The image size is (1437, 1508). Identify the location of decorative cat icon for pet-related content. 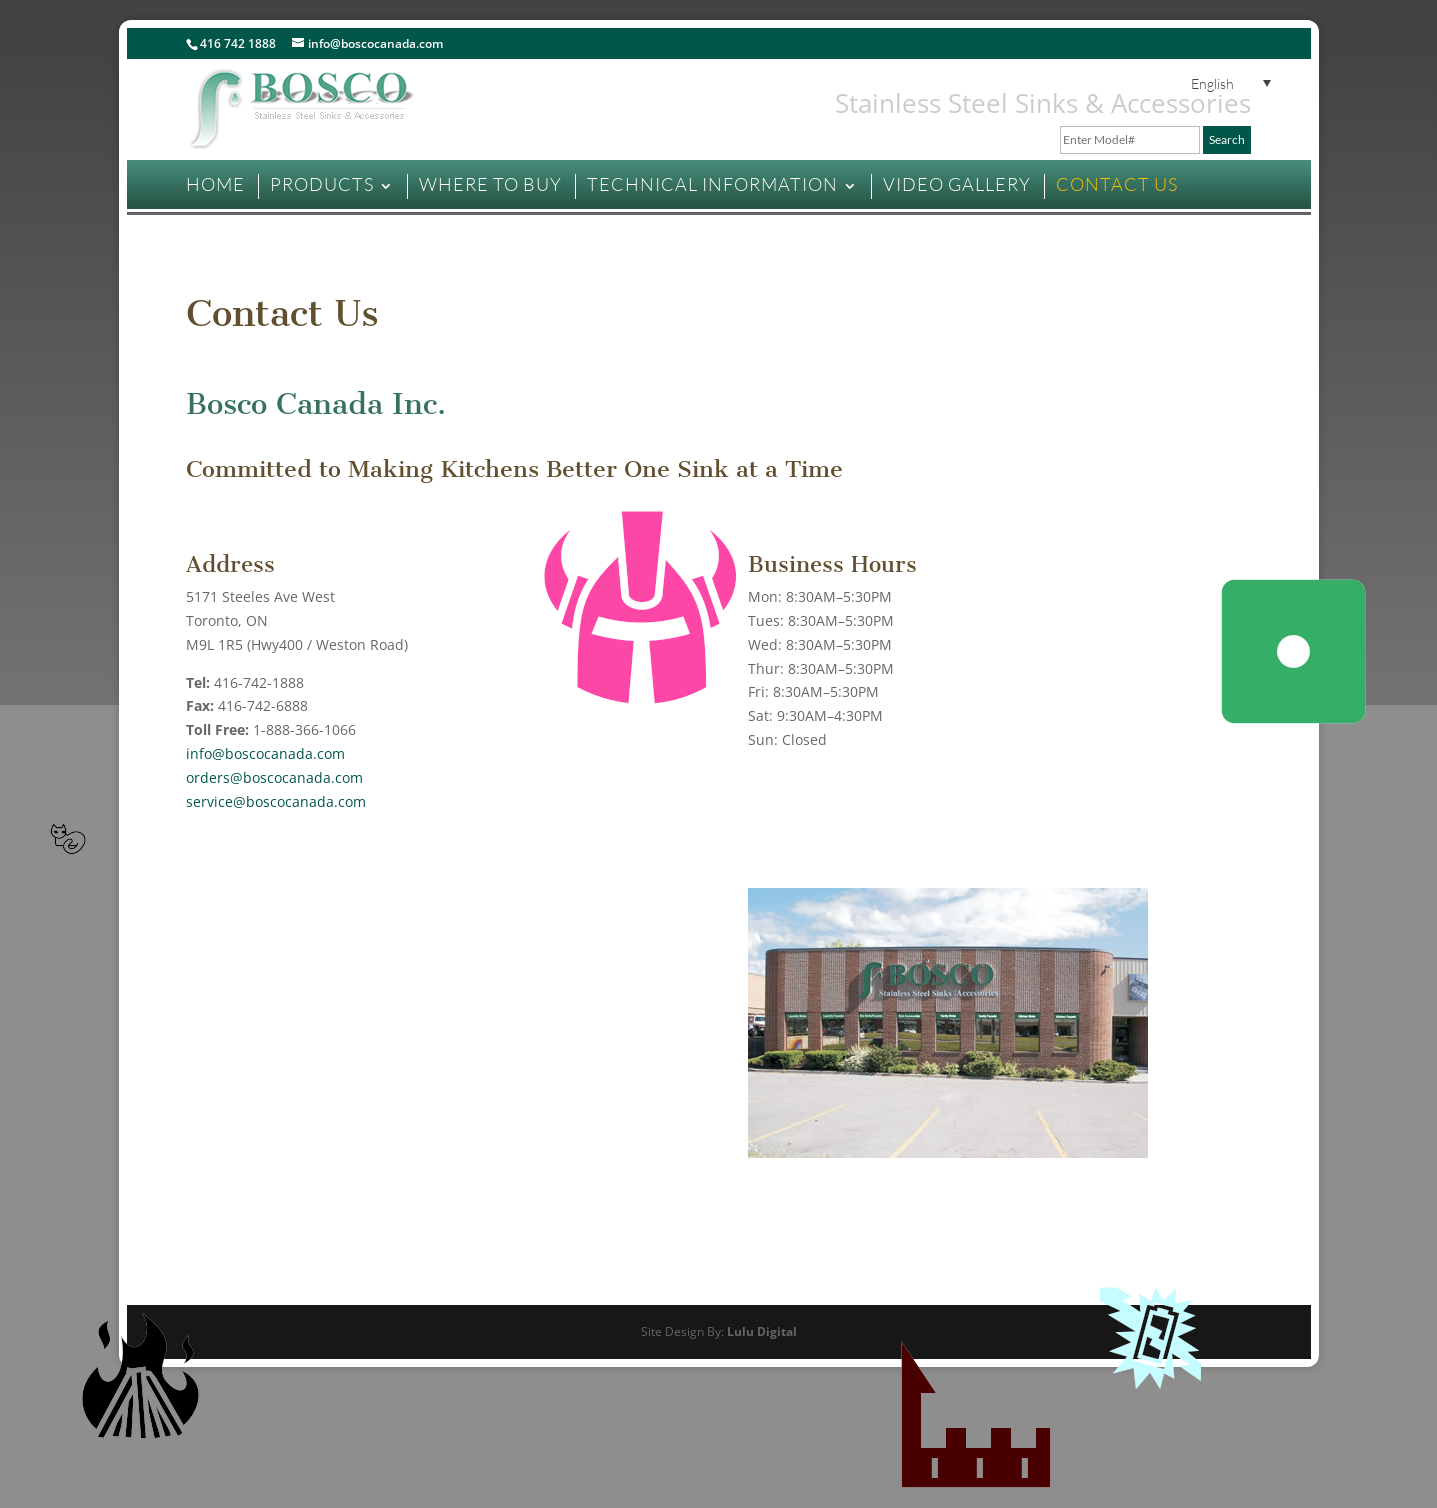
(68, 838).